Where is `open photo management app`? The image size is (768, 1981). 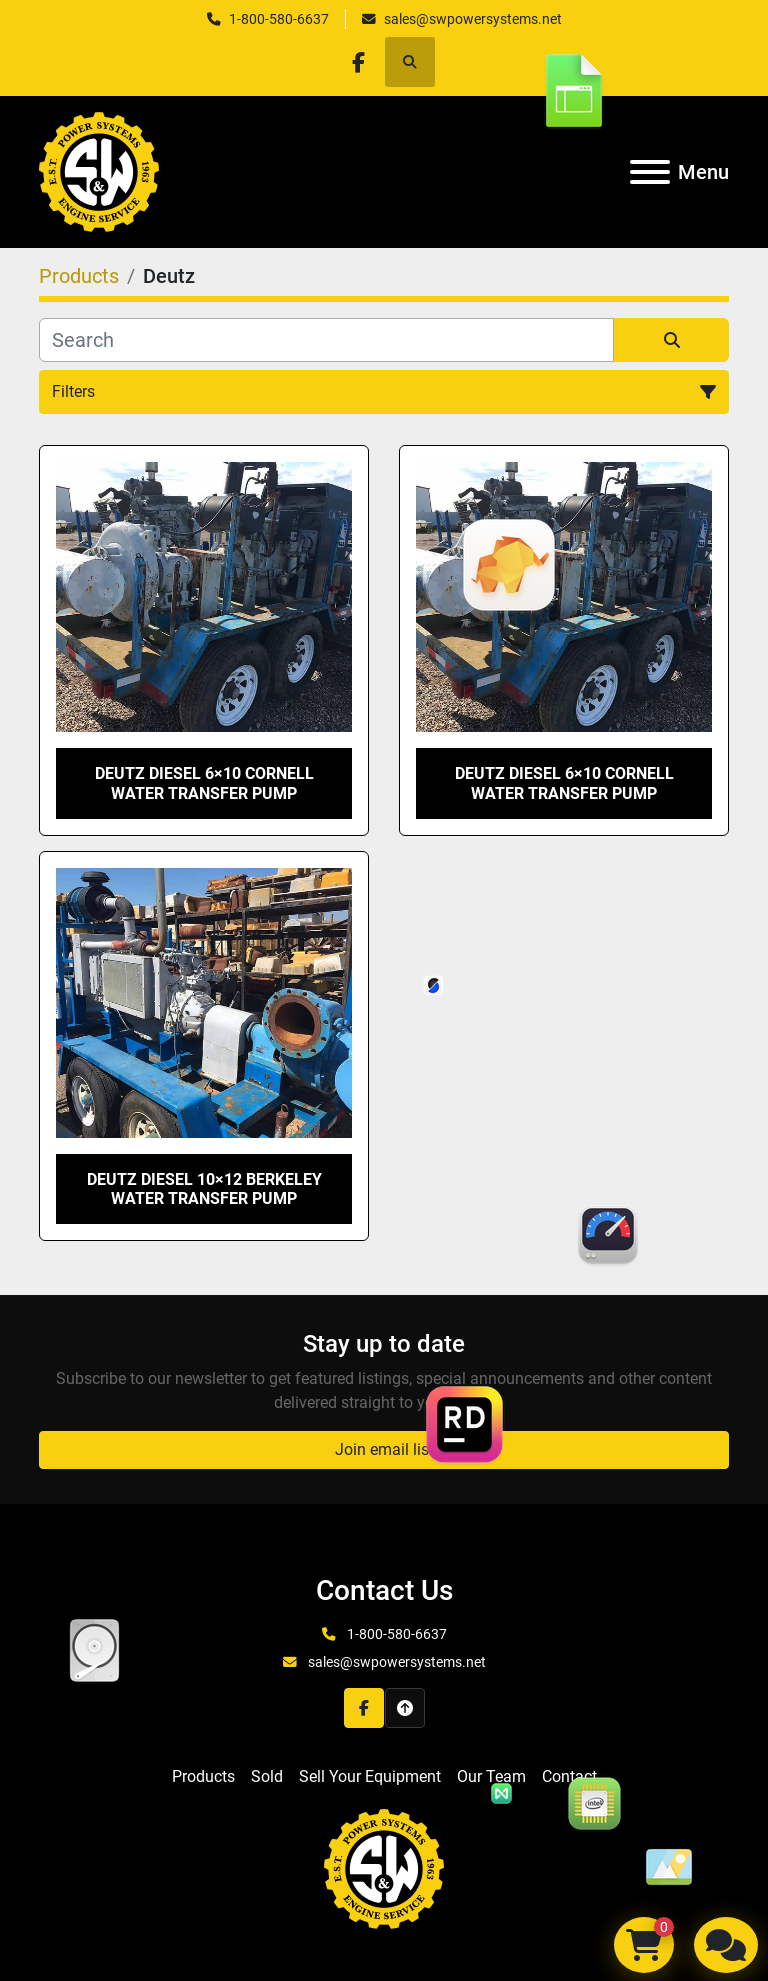 open photo management app is located at coordinates (669, 1867).